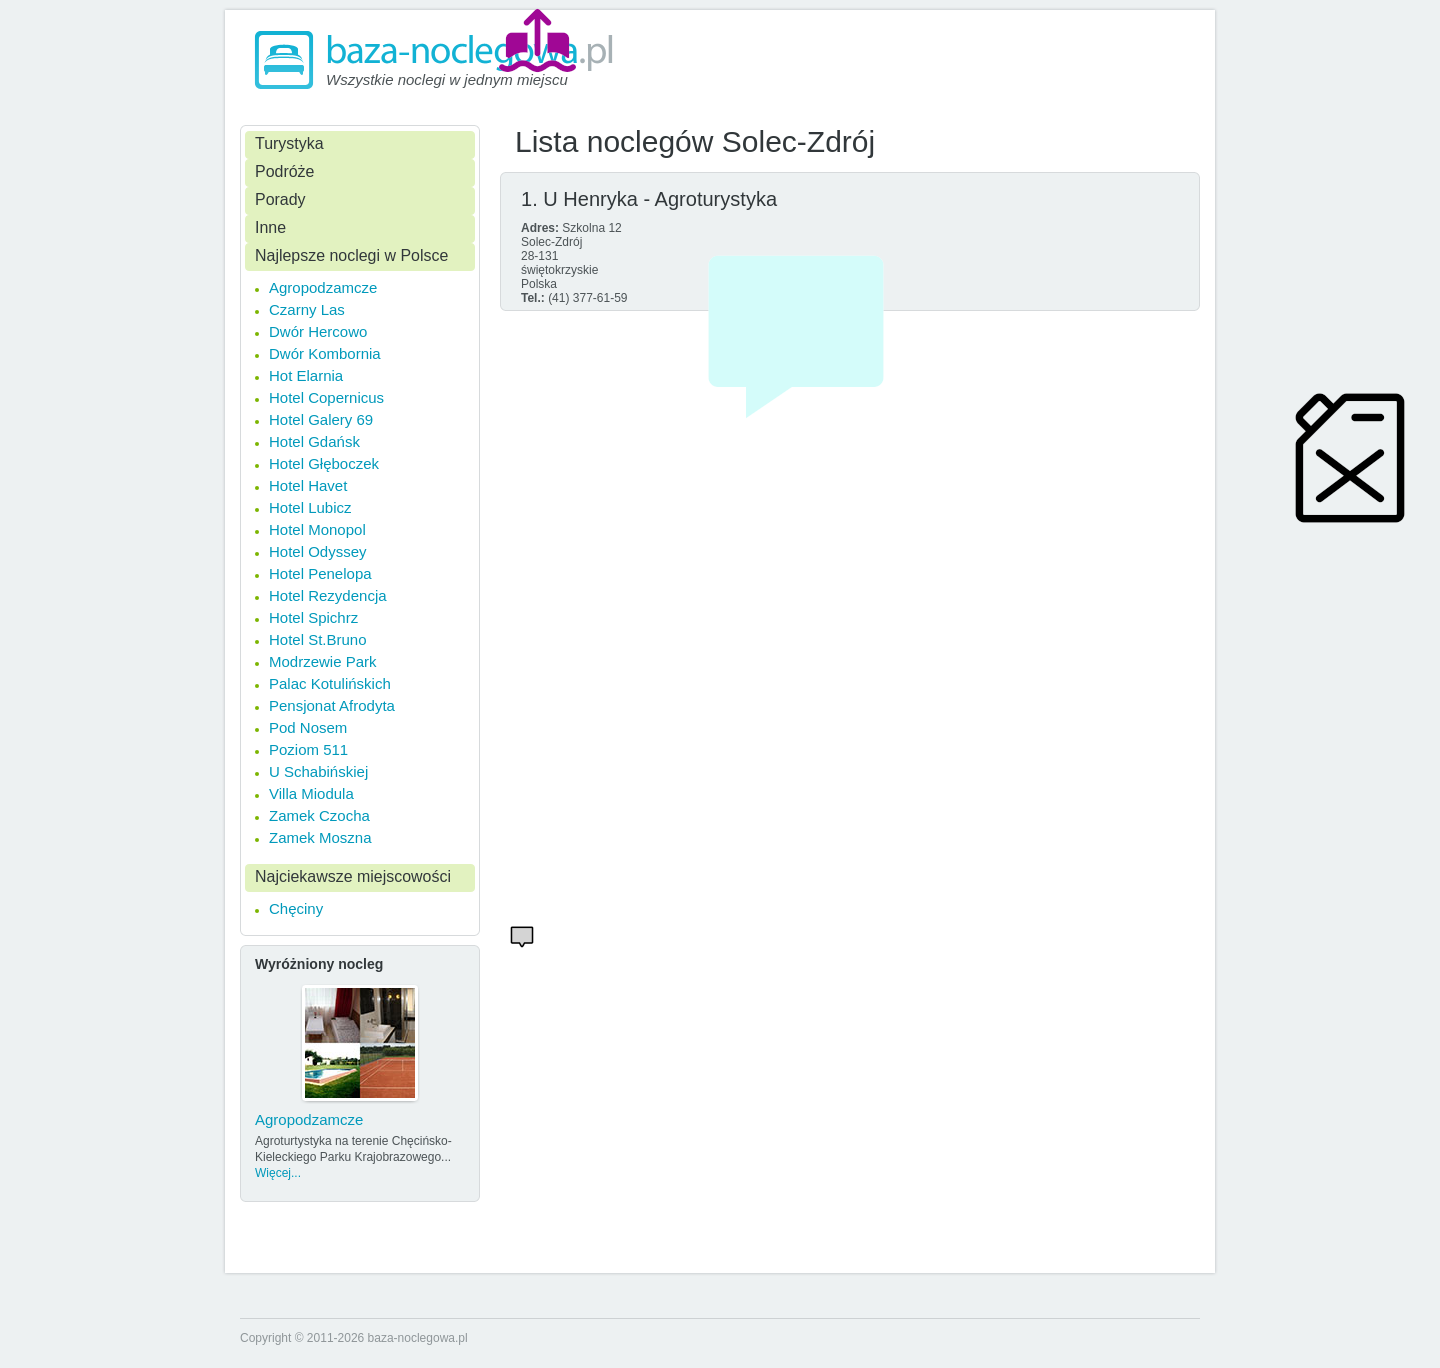 The height and width of the screenshot is (1368, 1440). I want to click on fuel or gas station indicator, so click(1350, 458).